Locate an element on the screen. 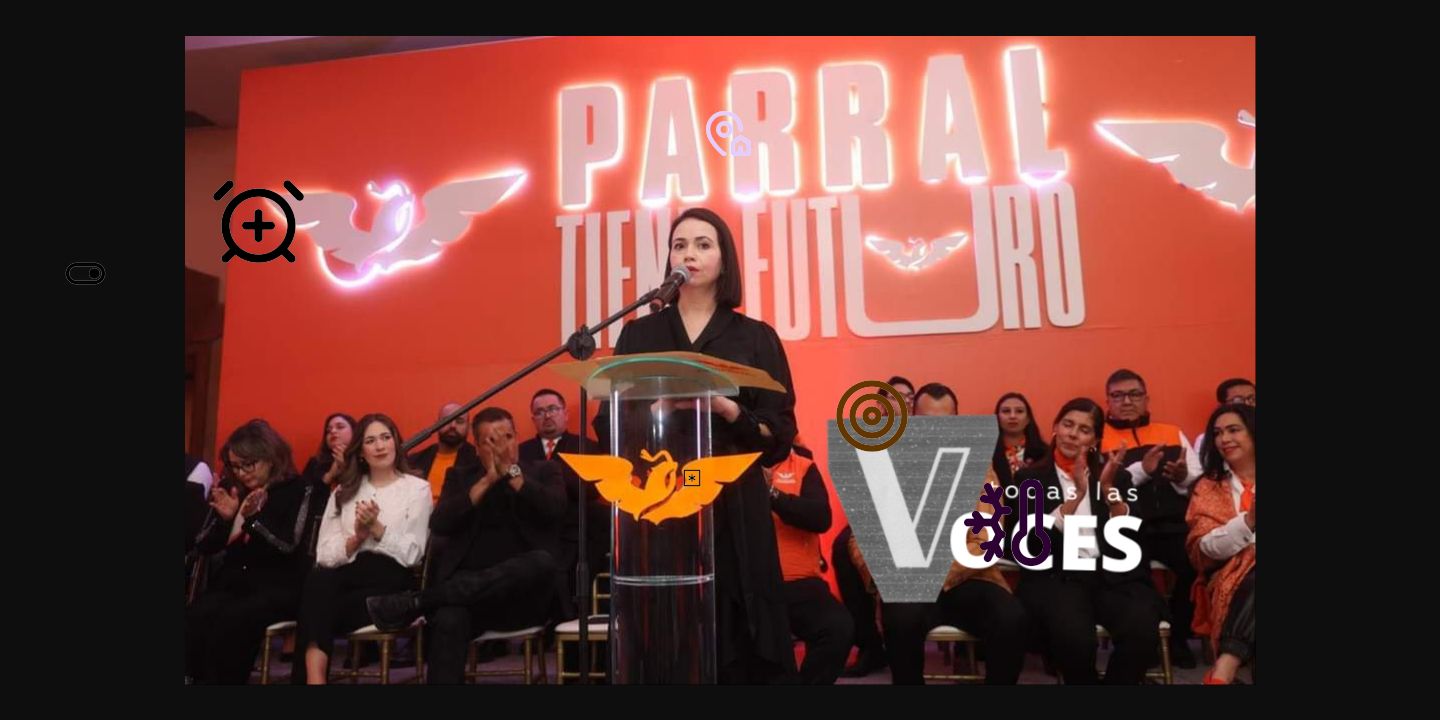 This screenshot has width=1440, height=720. set a goal or target is located at coordinates (872, 416).